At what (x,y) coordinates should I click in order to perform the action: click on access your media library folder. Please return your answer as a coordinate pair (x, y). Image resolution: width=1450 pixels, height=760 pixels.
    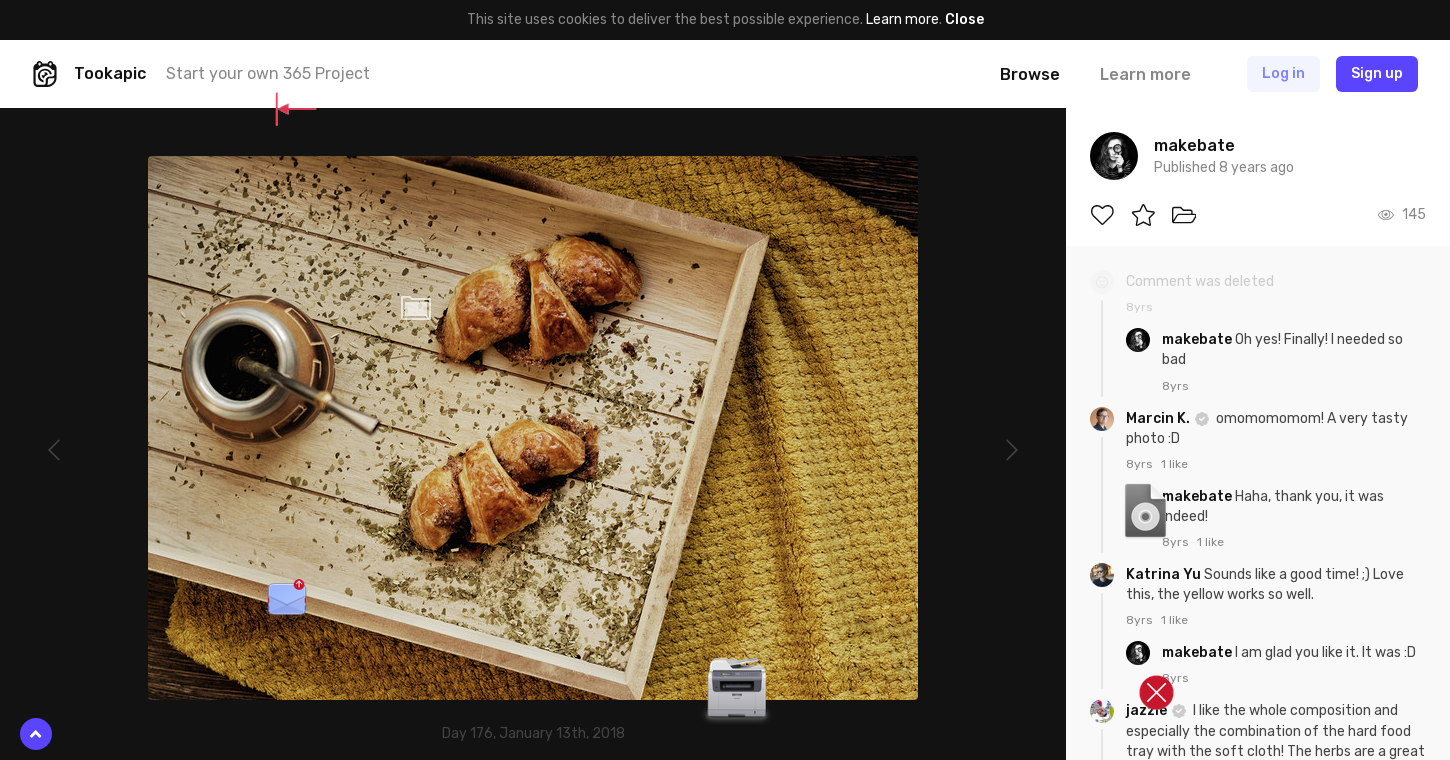
    Looking at the image, I should click on (416, 308).